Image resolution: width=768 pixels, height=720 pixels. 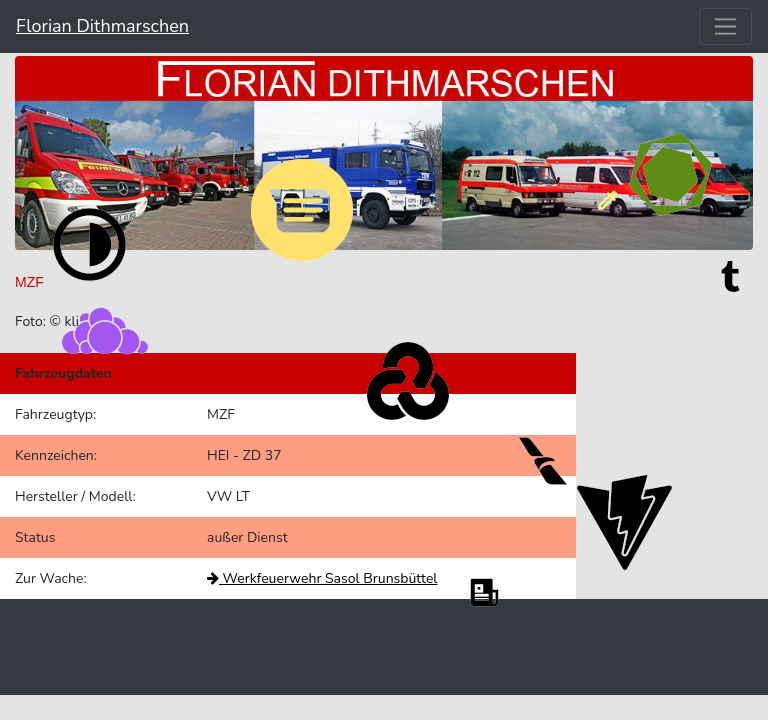 What do you see at coordinates (105, 331) in the screenshot?
I see `open owncloud file storage app` at bounding box center [105, 331].